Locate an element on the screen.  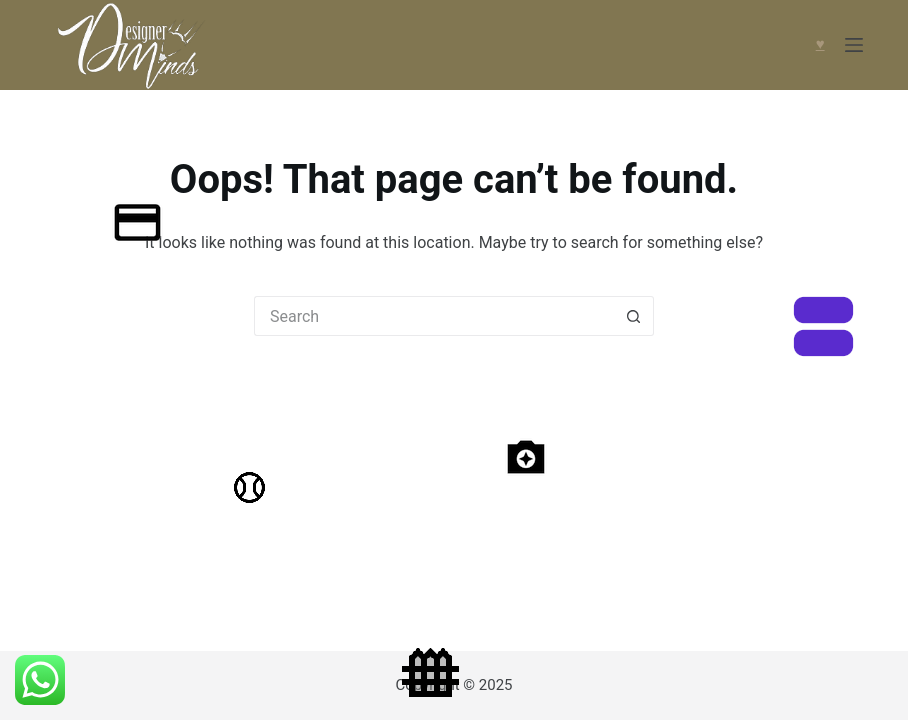
switch to list view is located at coordinates (823, 326).